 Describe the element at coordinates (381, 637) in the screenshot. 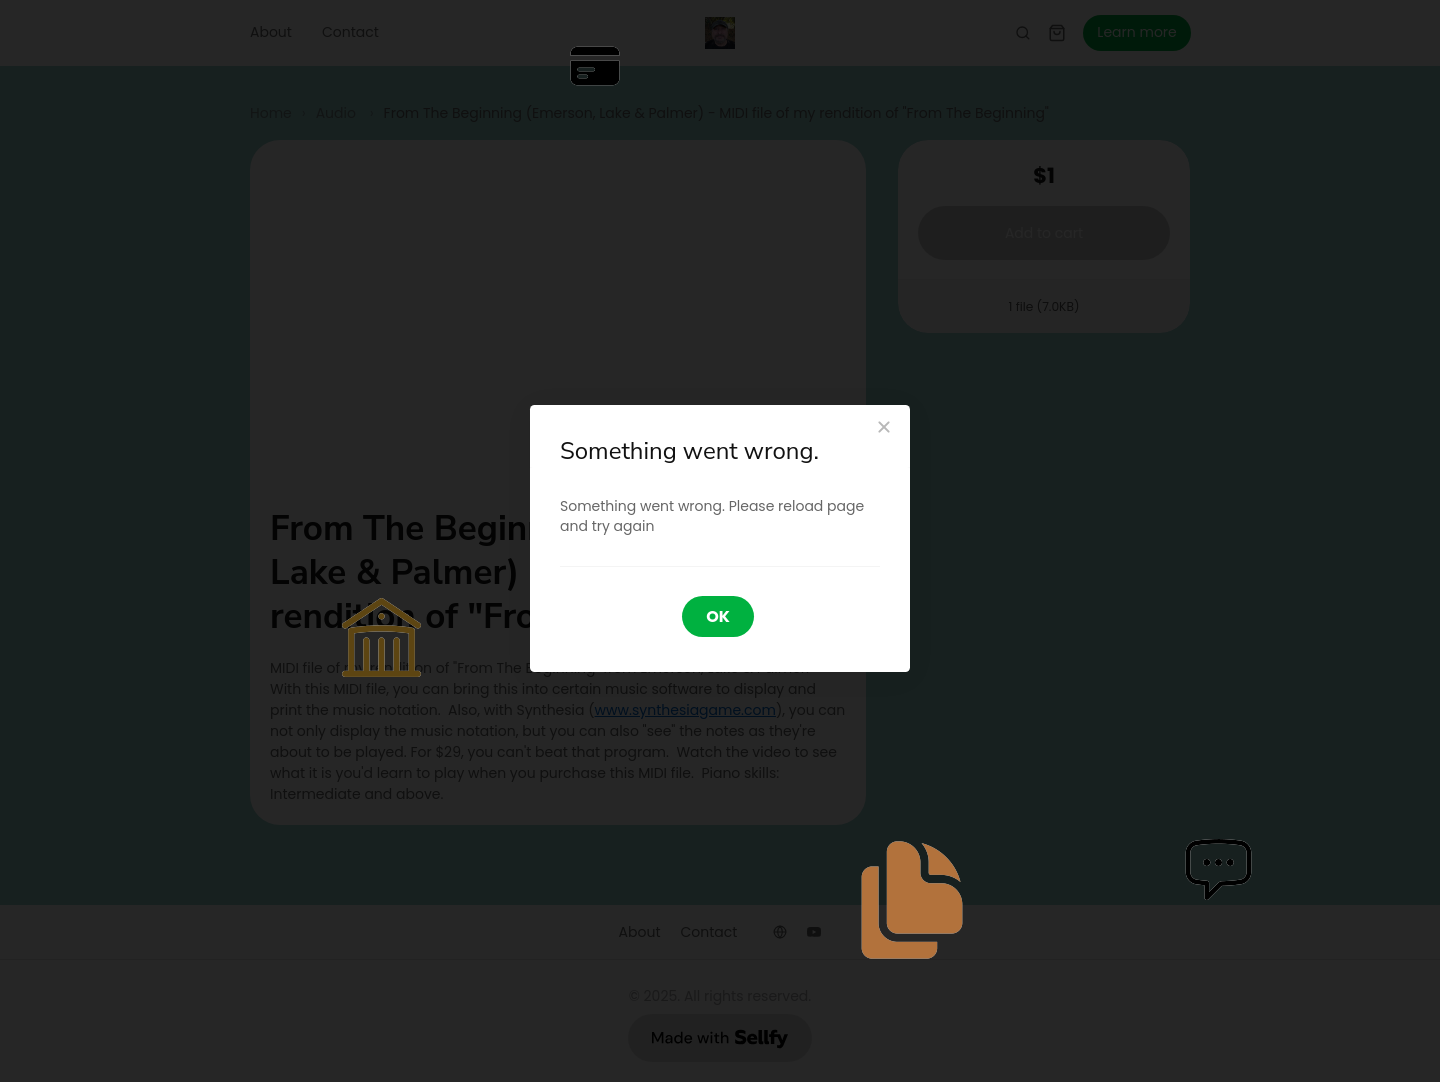

I see `access library or archives` at that location.